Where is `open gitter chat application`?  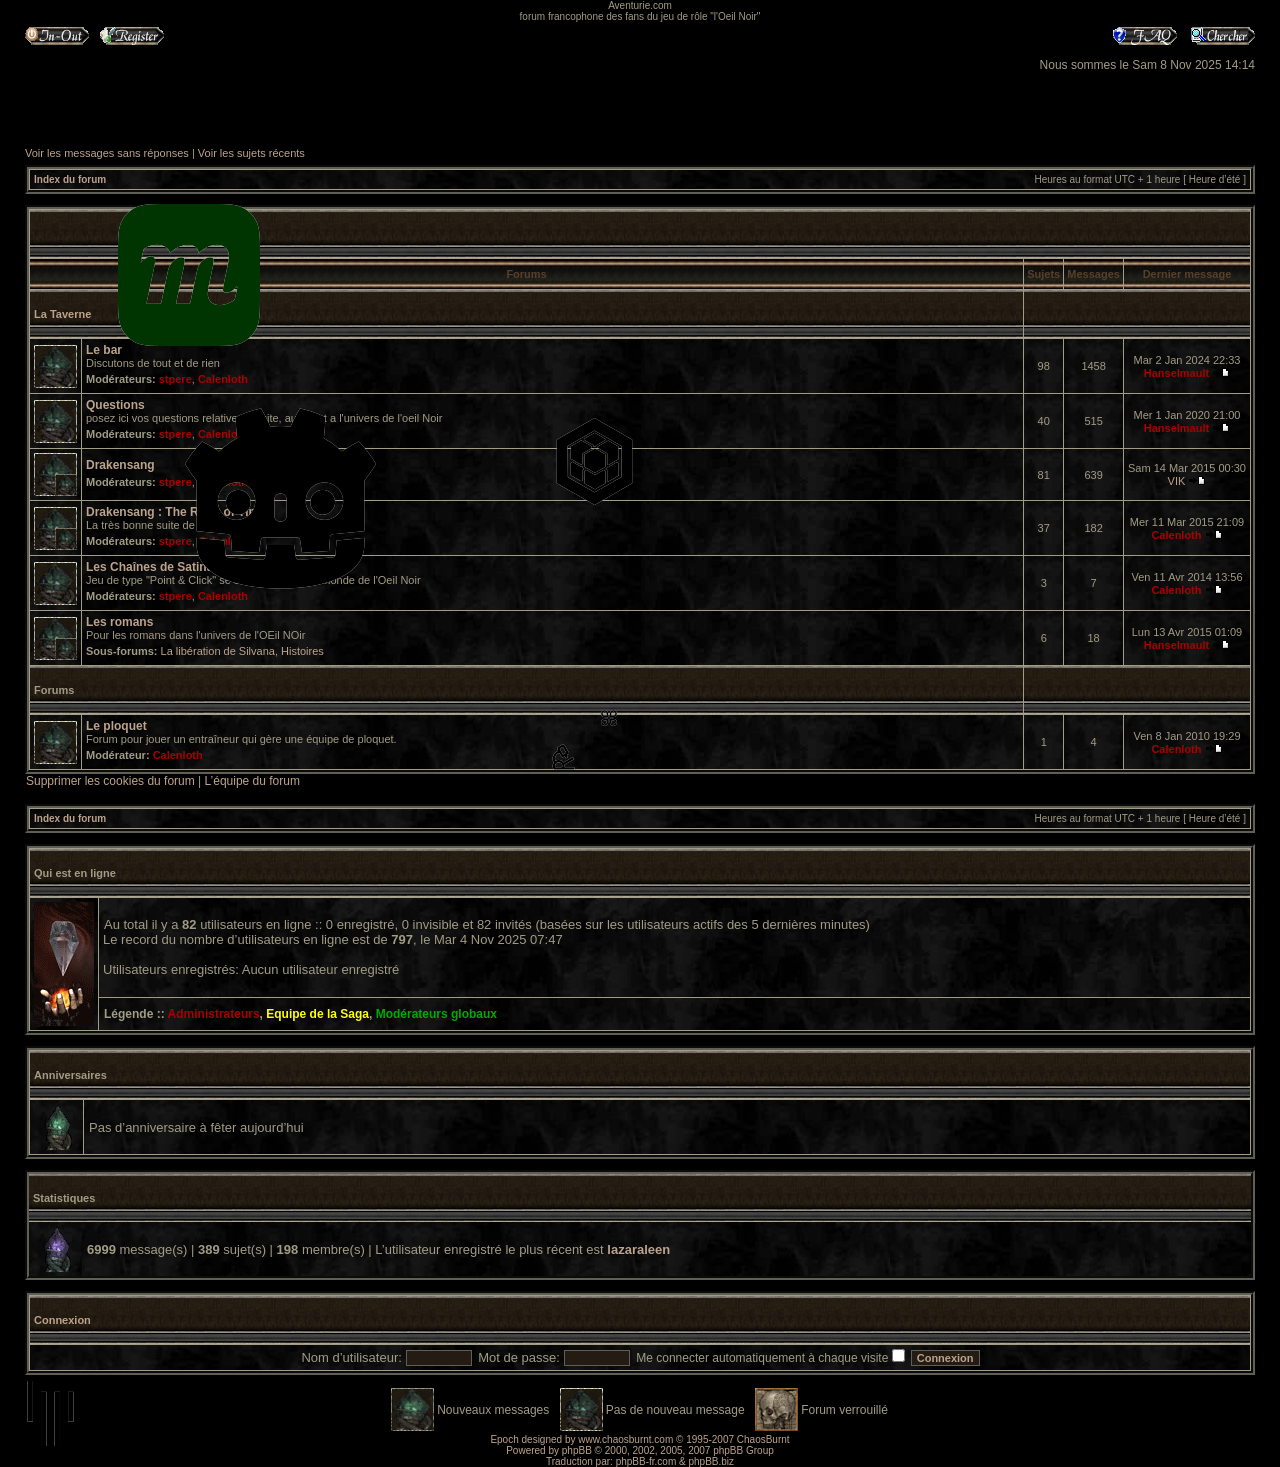 open gitter chat application is located at coordinates (50, 1413).